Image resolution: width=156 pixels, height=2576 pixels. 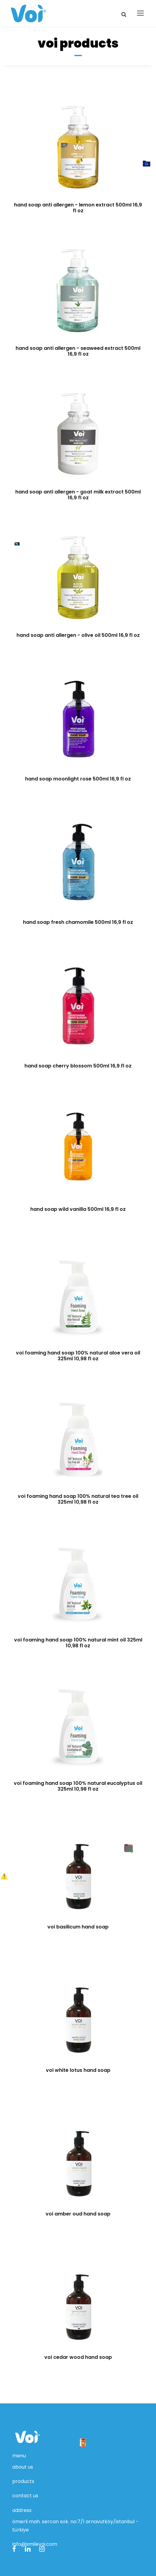 I want to click on create a new folder, so click(x=128, y=1848).